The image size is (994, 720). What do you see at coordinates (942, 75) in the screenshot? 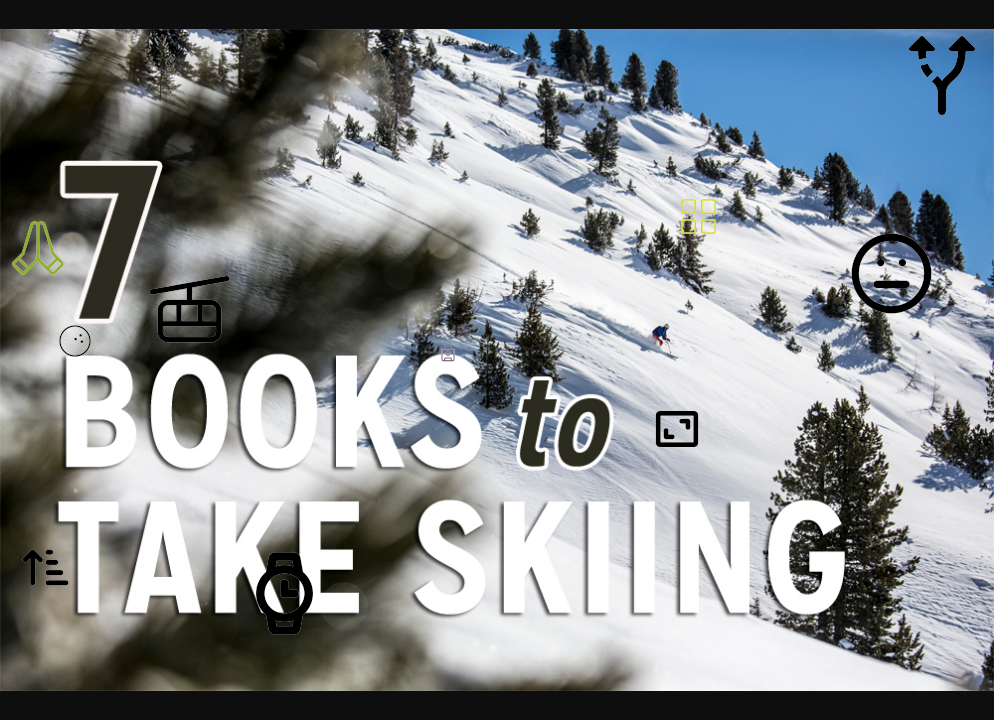
I see `view alternative routes` at bounding box center [942, 75].